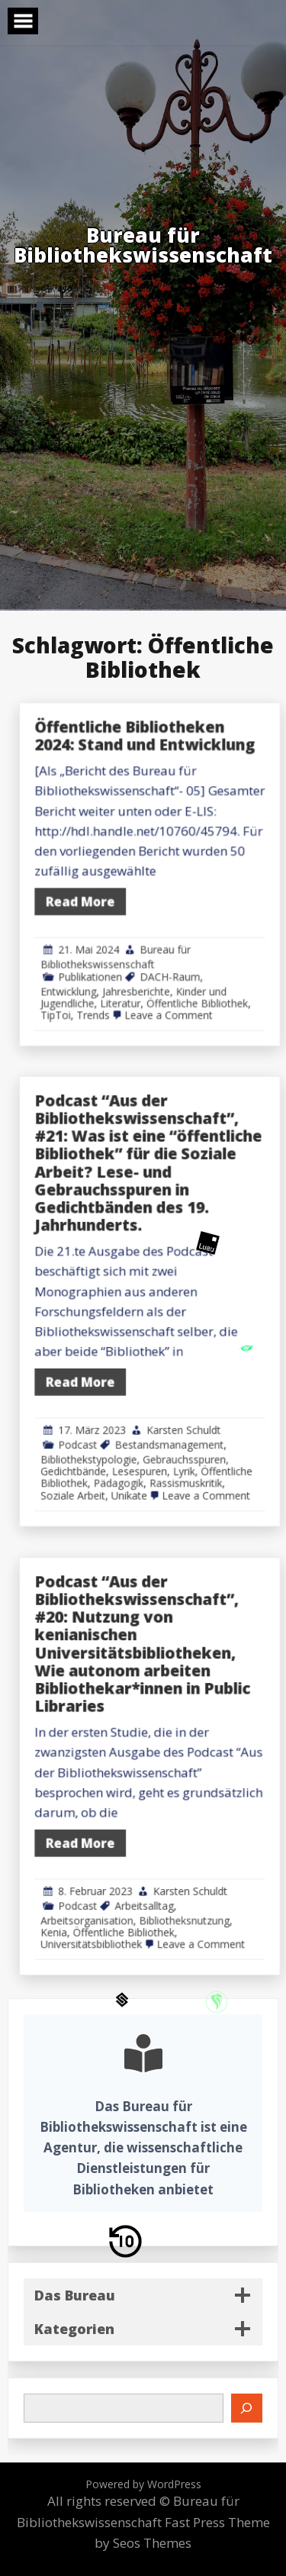  Describe the element at coordinates (217, 2002) in the screenshot. I see `open CapRover dashboard` at that location.